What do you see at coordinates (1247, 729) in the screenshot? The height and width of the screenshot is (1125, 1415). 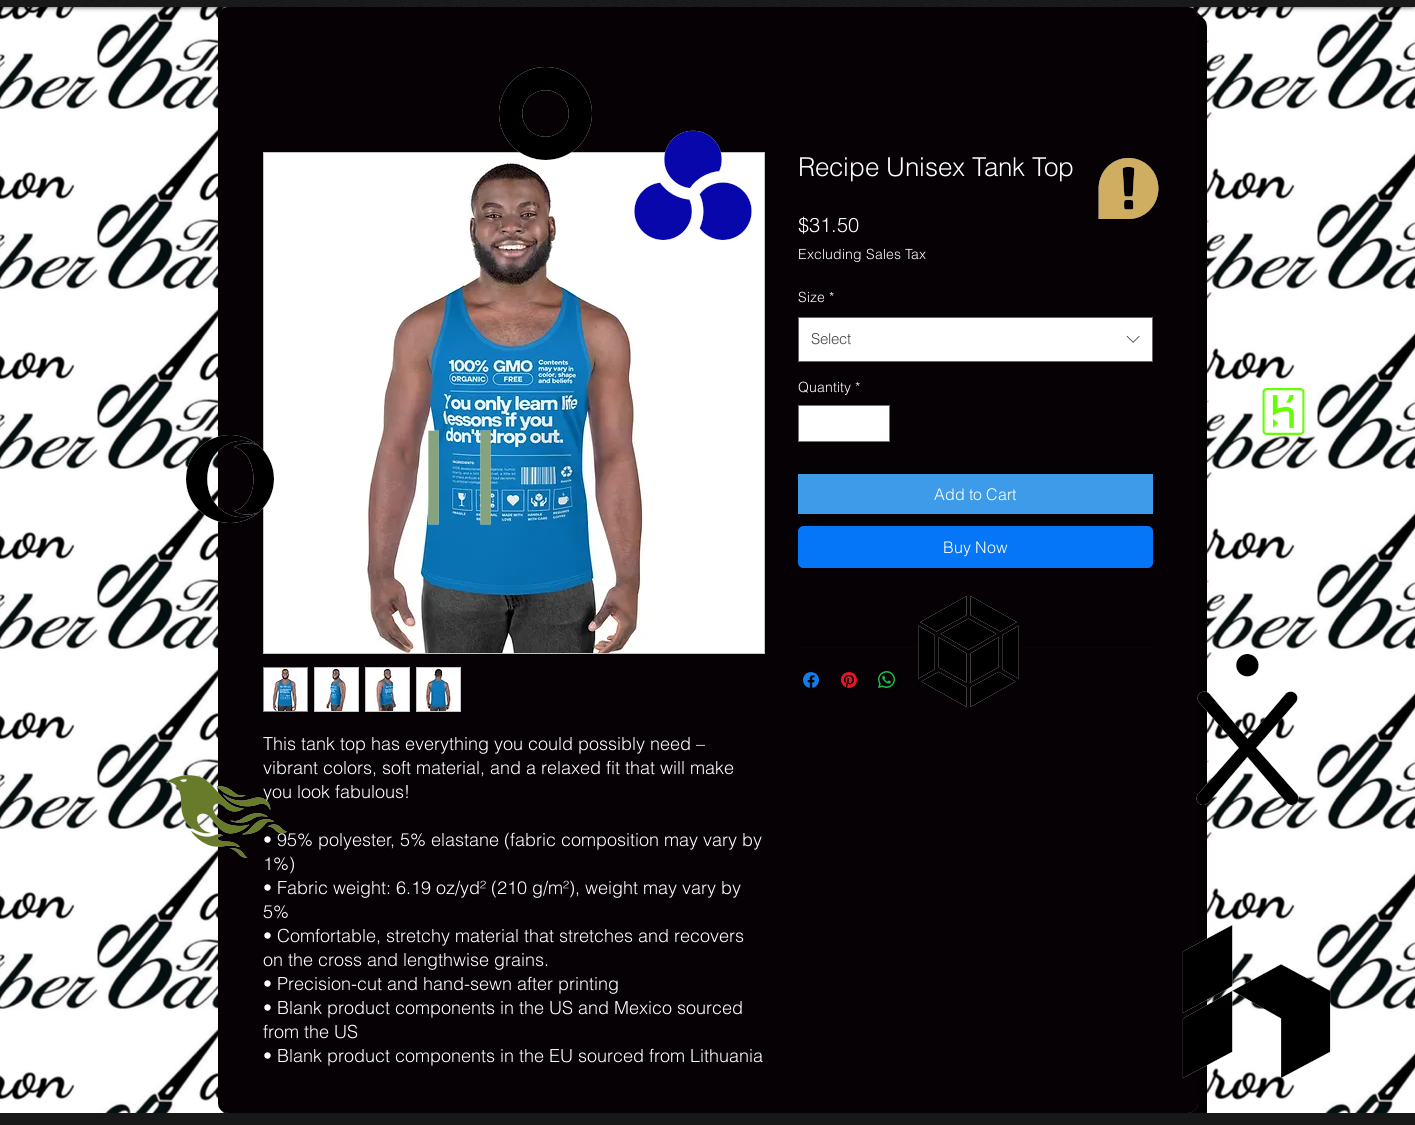 I see `launch Citrix workspace or virtual desktop` at bounding box center [1247, 729].